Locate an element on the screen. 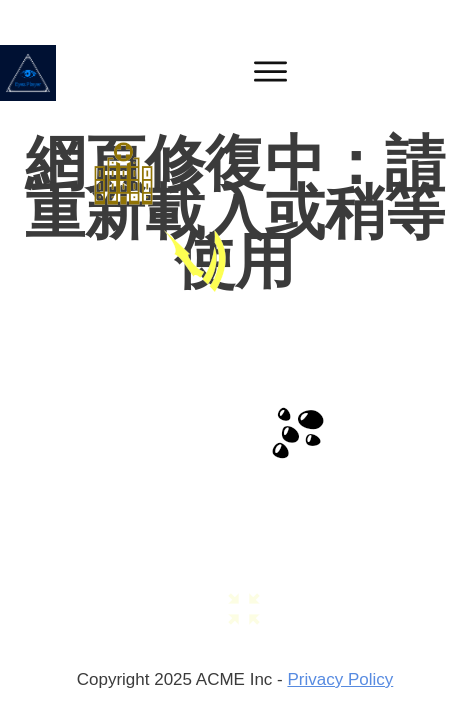 The width and height of the screenshot is (470, 720). indicates a tearing or ripping action in gameplay is located at coordinates (195, 261).